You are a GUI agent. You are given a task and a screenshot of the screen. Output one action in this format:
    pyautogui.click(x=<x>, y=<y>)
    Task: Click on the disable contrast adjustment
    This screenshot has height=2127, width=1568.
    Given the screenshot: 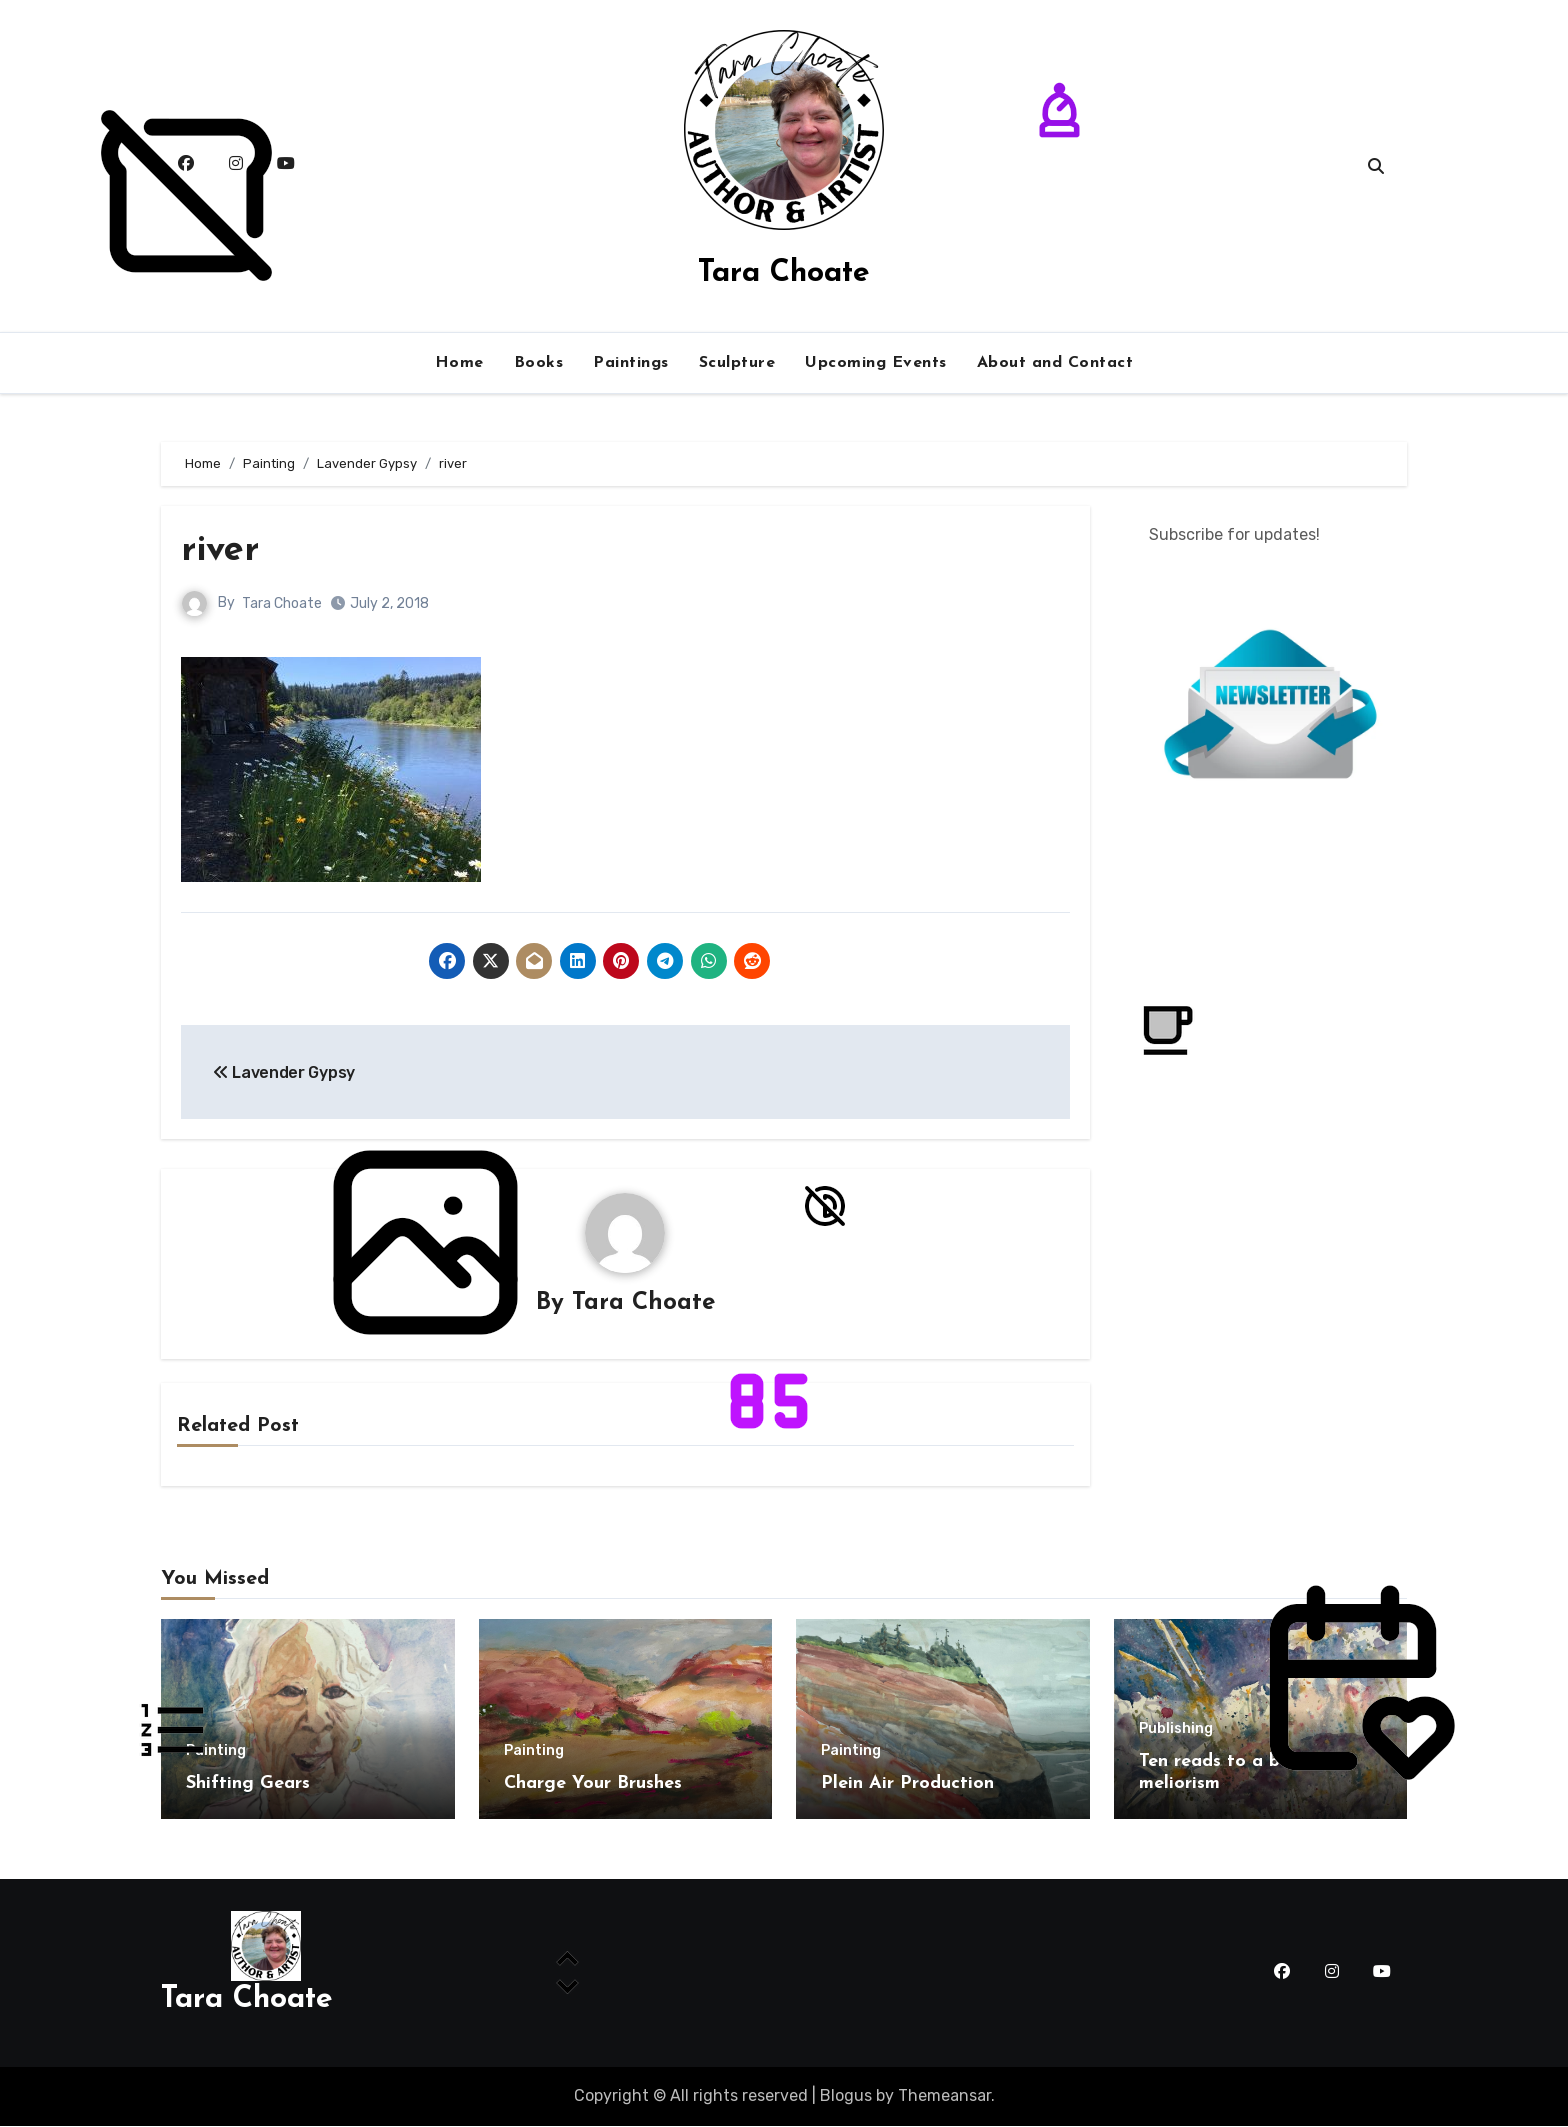 What is the action you would take?
    pyautogui.click(x=825, y=1206)
    